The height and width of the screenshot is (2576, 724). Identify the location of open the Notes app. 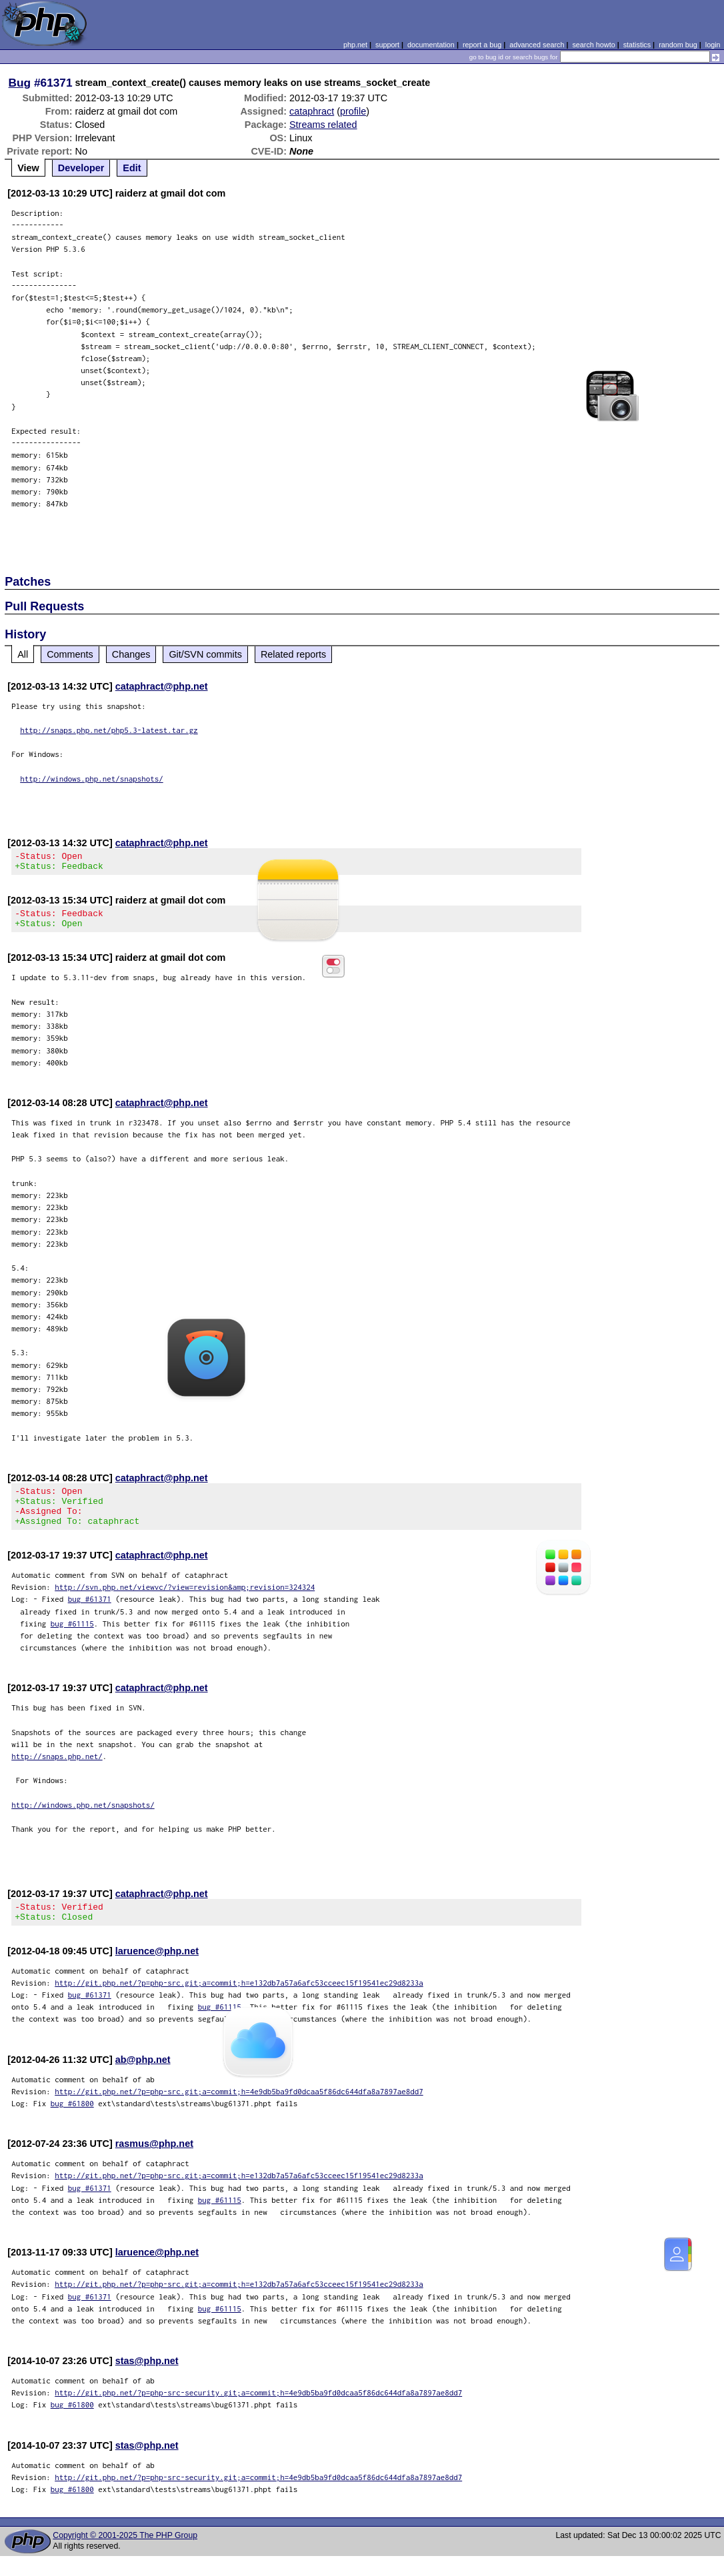
(298, 900).